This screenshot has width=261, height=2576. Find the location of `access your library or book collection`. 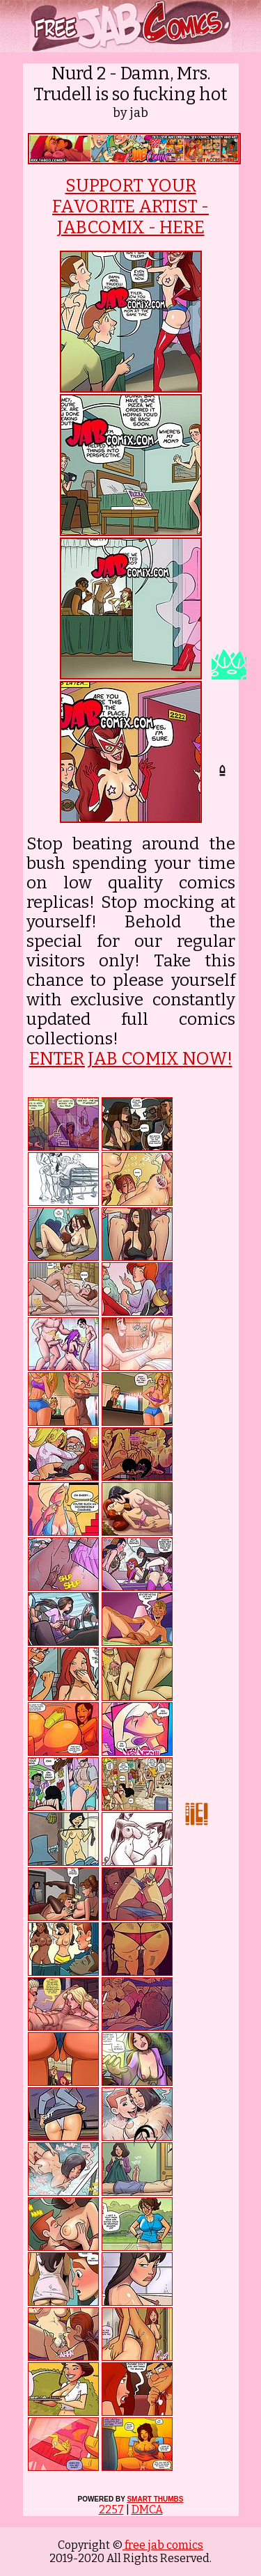

access your library or book collection is located at coordinates (196, 1814).